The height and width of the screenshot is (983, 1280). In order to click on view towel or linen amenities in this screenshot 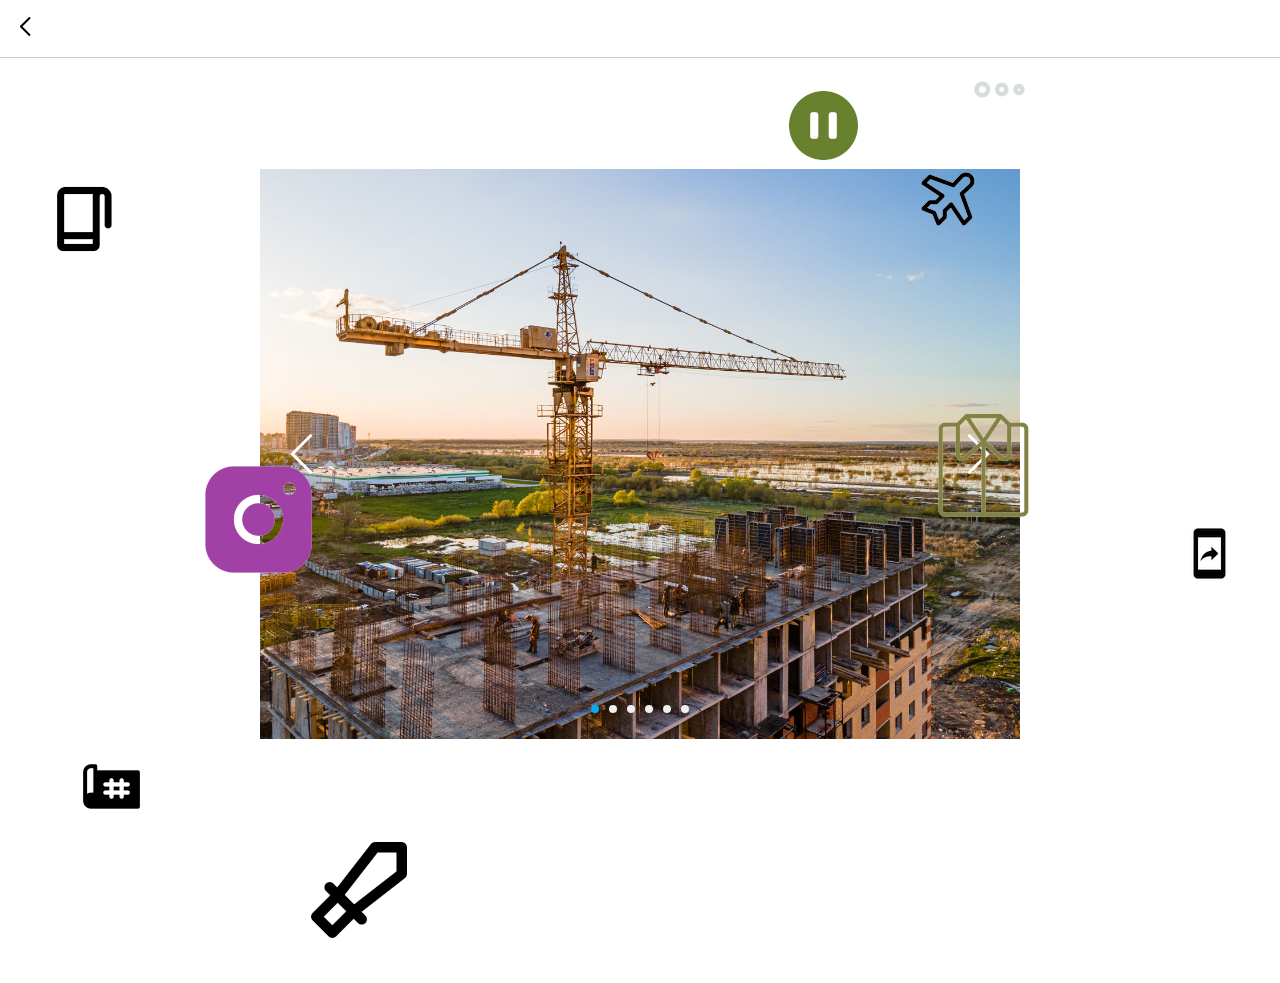, I will do `click(82, 219)`.